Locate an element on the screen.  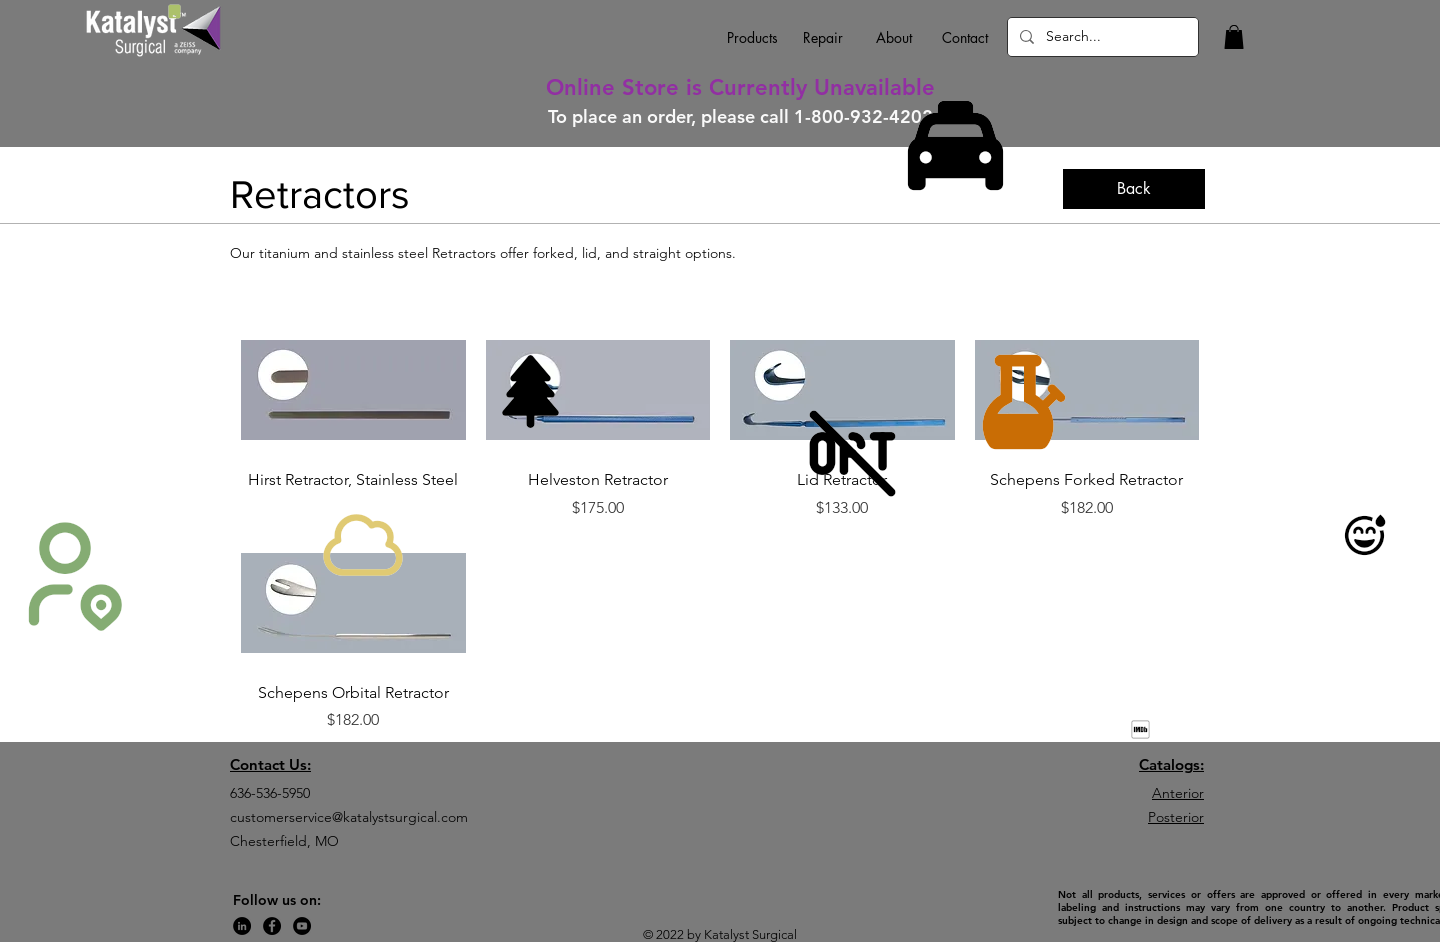
indicates an android tablet device is located at coordinates (174, 11).